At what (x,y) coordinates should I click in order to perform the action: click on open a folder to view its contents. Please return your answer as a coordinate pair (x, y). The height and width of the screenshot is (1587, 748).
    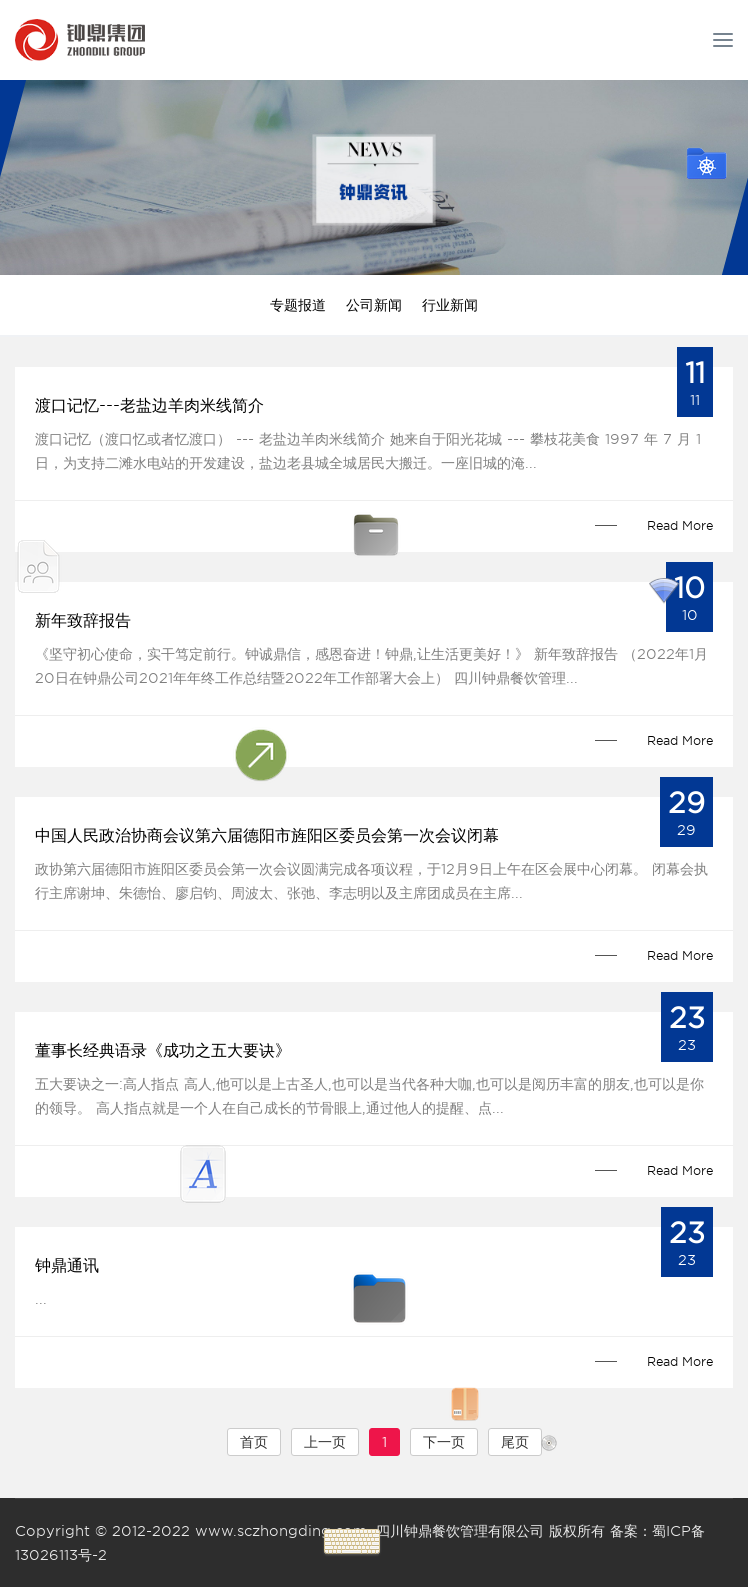
    Looking at the image, I should click on (379, 1298).